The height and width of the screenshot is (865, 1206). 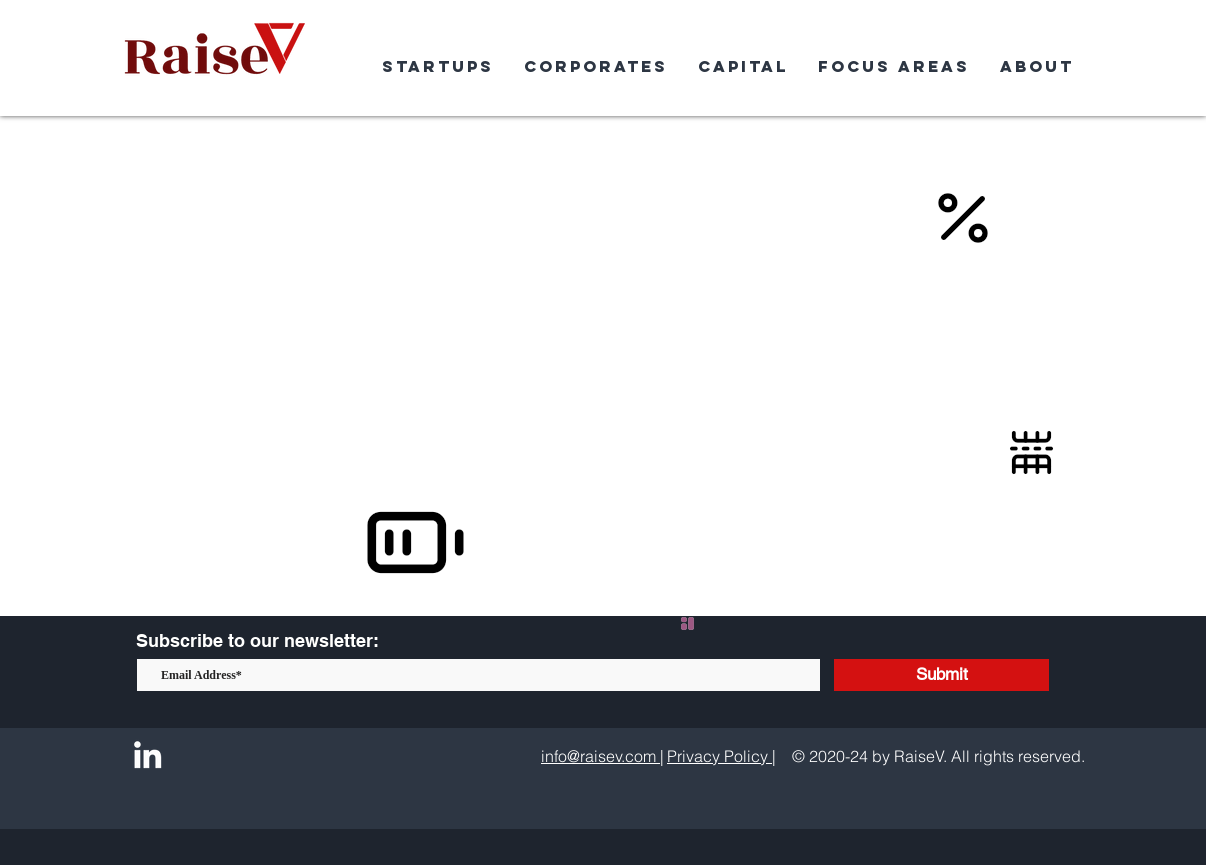 What do you see at coordinates (687, 623) in the screenshot?
I see `switch to grid or layout view` at bounding box center [687, 623].